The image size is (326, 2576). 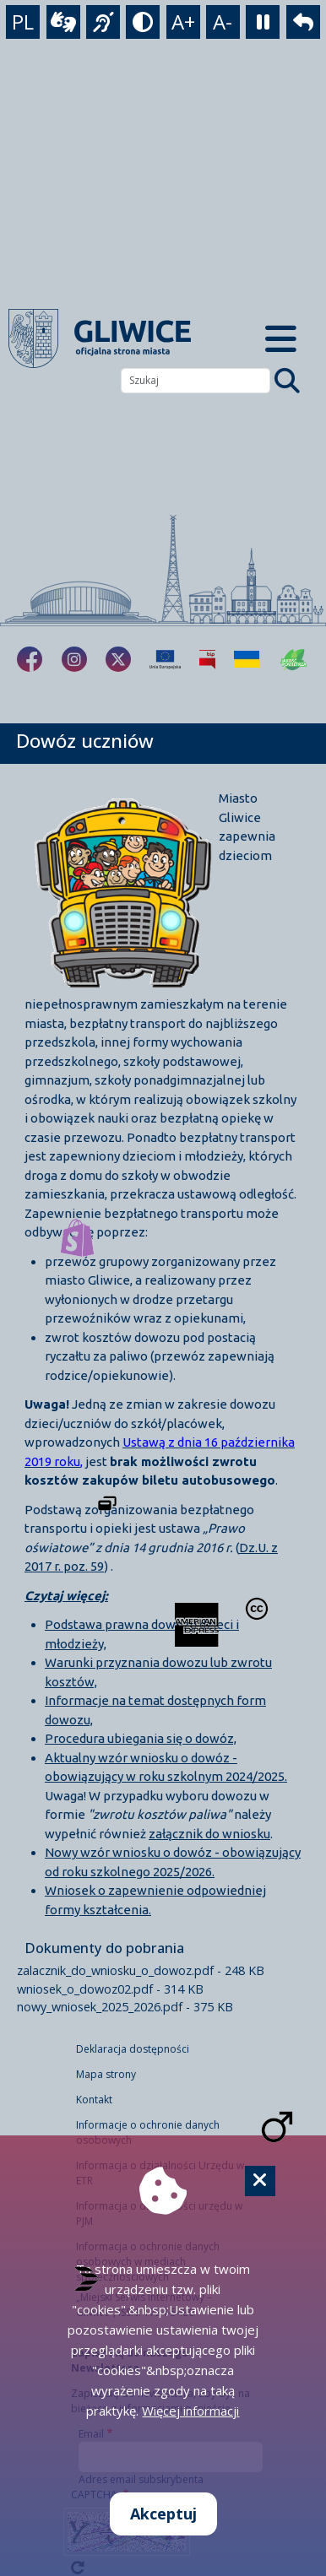 What do you see at coordinates (257, 1609) in the screenshot?
I see `creative commons license indicator` at bounding box center [257, 1609].